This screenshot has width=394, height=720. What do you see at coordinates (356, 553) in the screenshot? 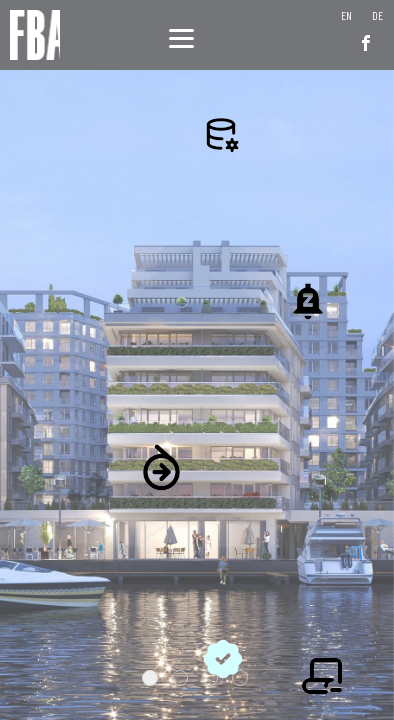
I see `insert a paragraph break` at bounding box center [356, 553].